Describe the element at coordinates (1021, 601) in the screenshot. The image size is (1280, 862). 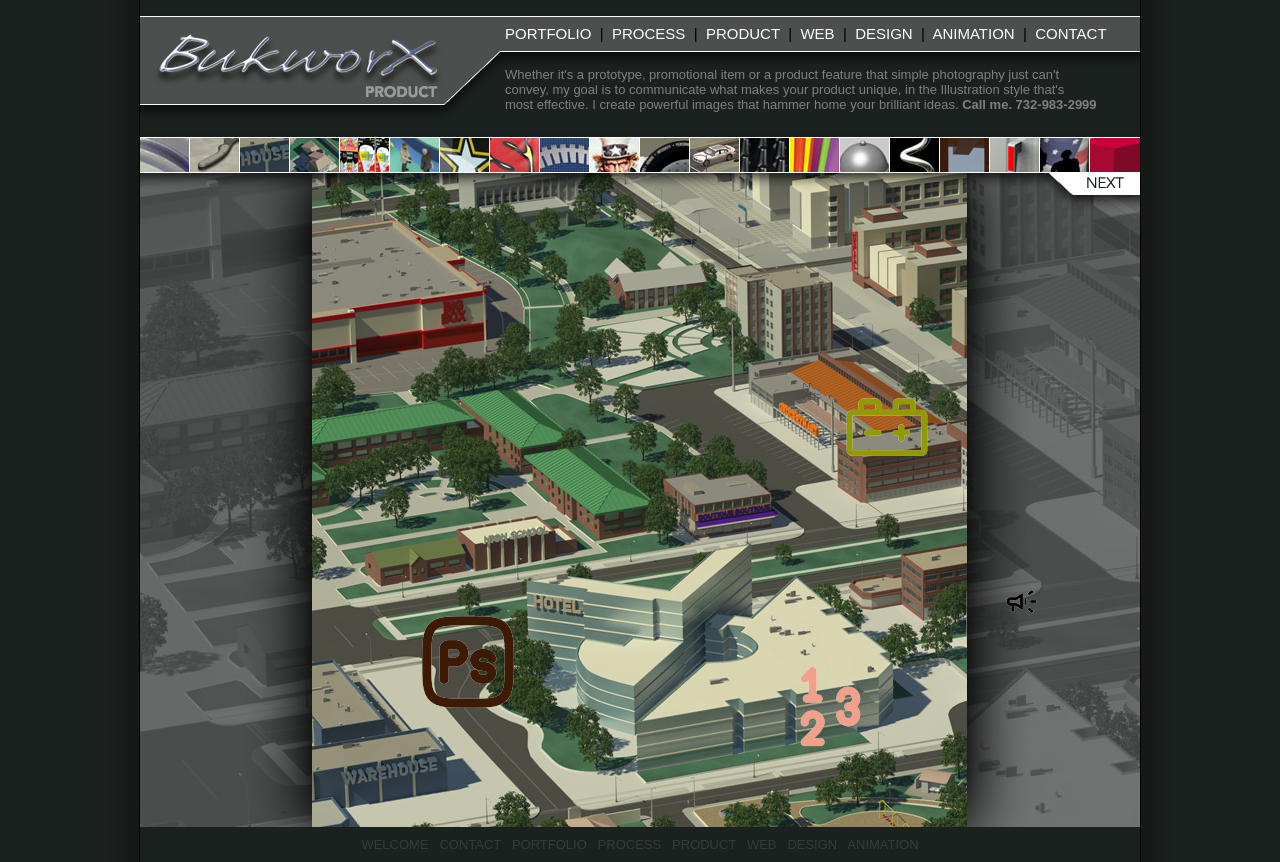
I see `make an announcement or broadcast` at that location.